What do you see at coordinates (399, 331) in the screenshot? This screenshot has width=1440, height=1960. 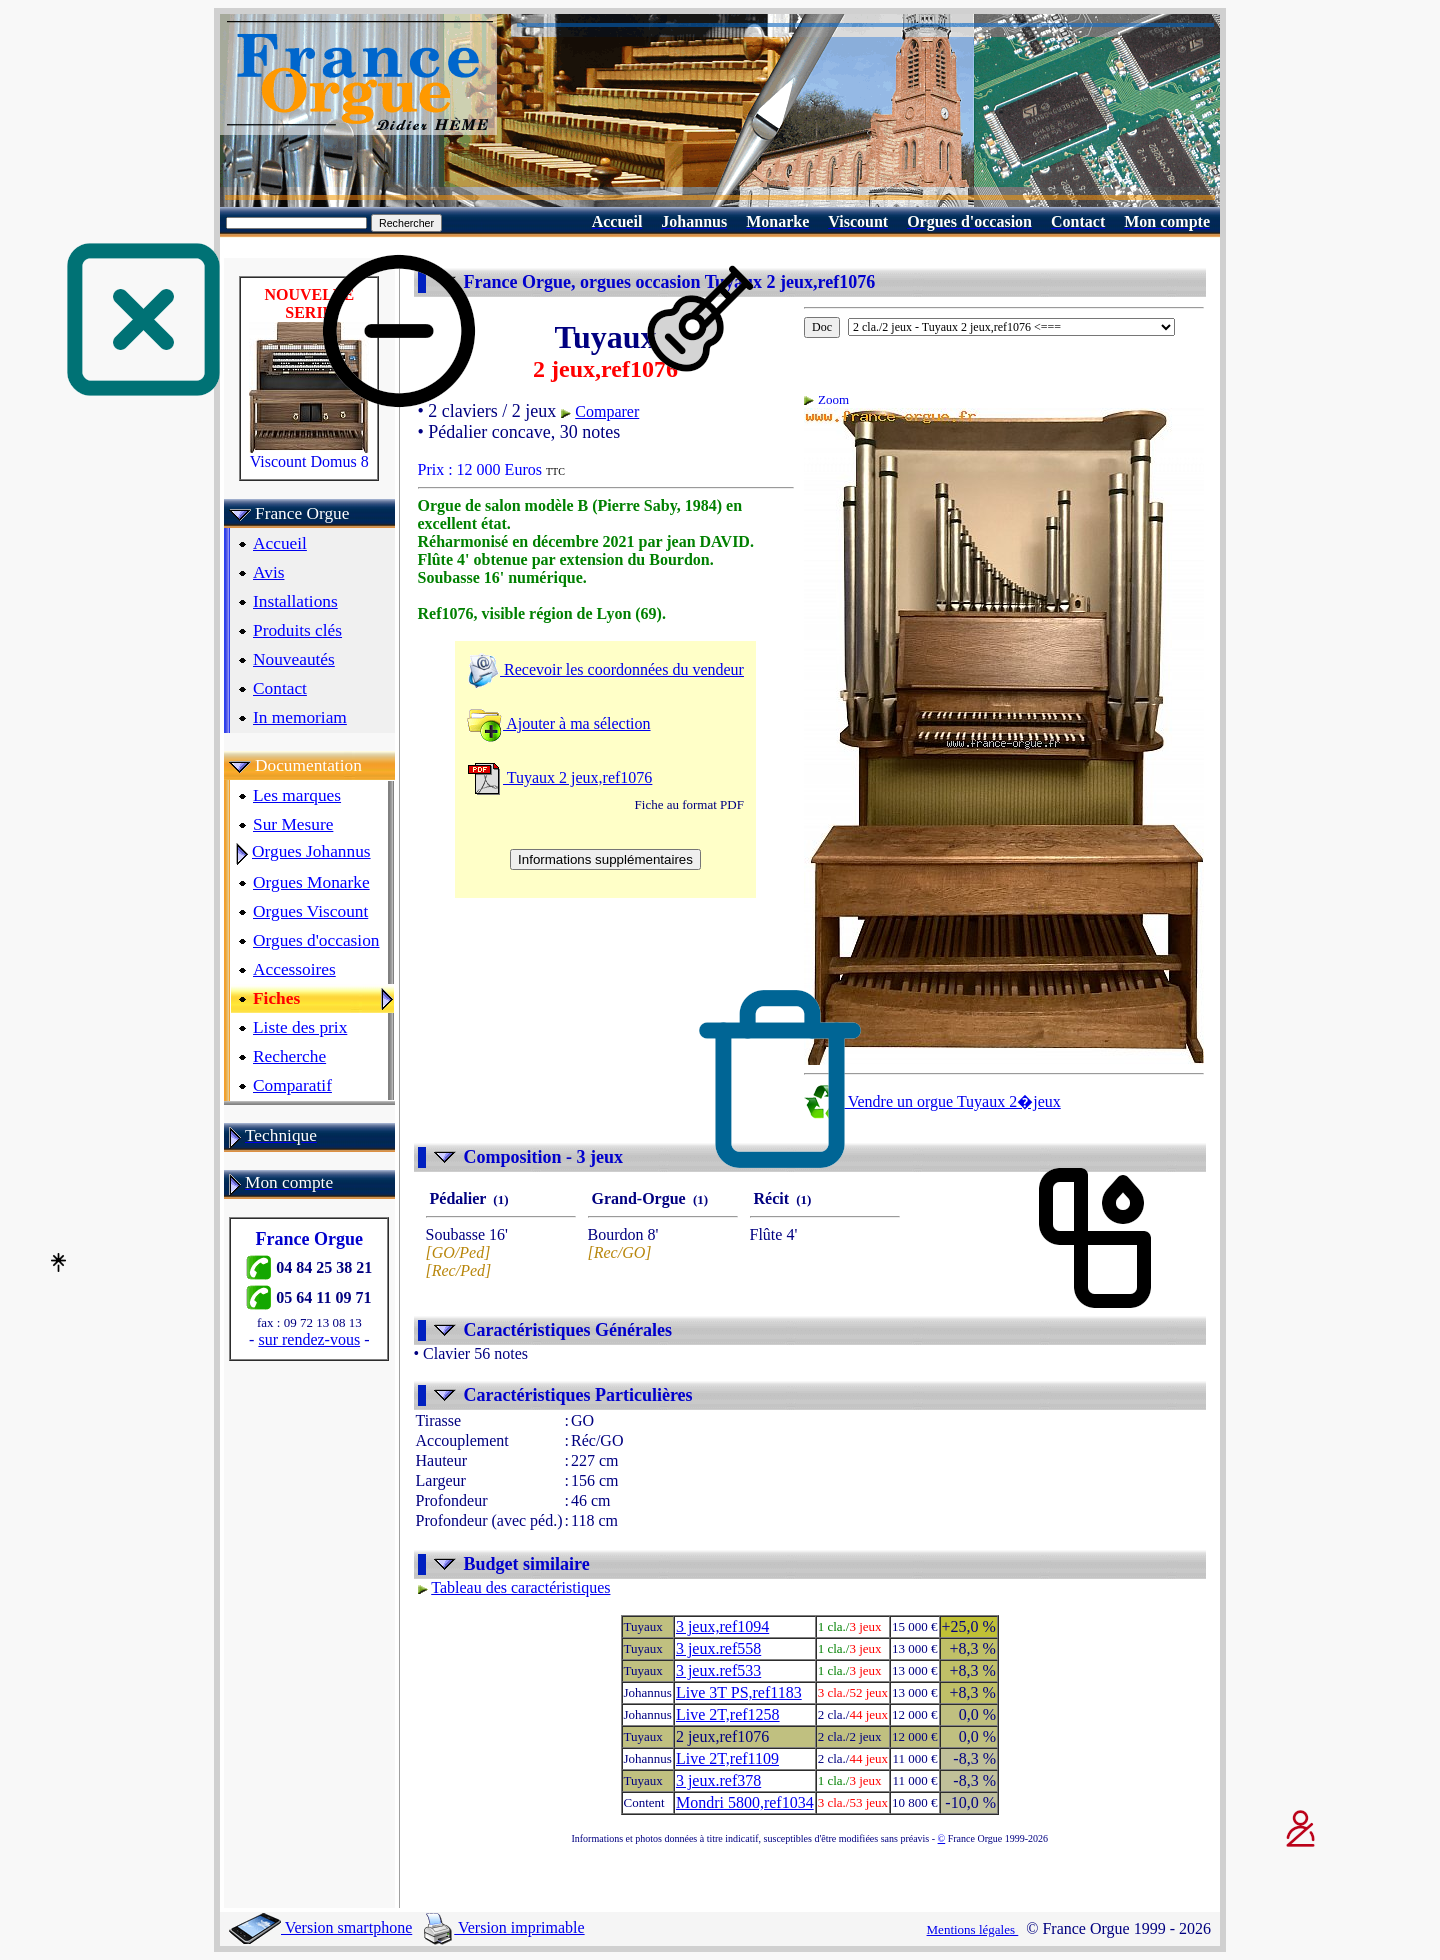 I see `remove an item from a list or collection` at bounding box center [399, 331].